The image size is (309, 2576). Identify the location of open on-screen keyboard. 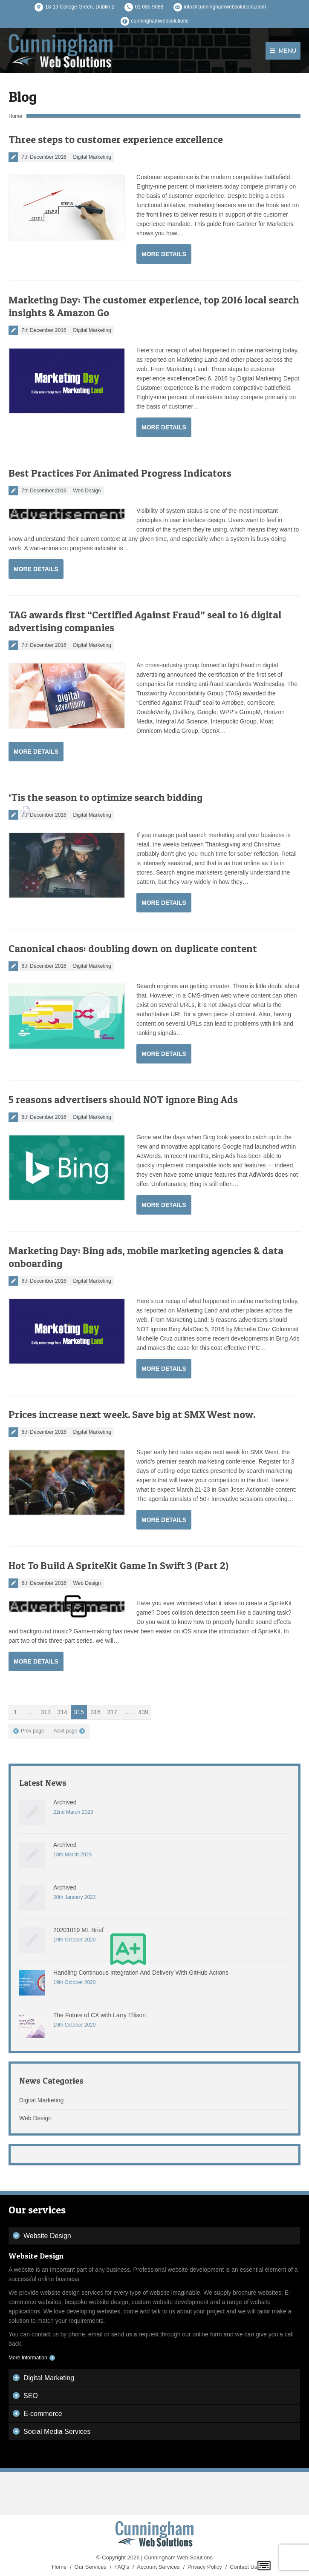
(264, 2565).